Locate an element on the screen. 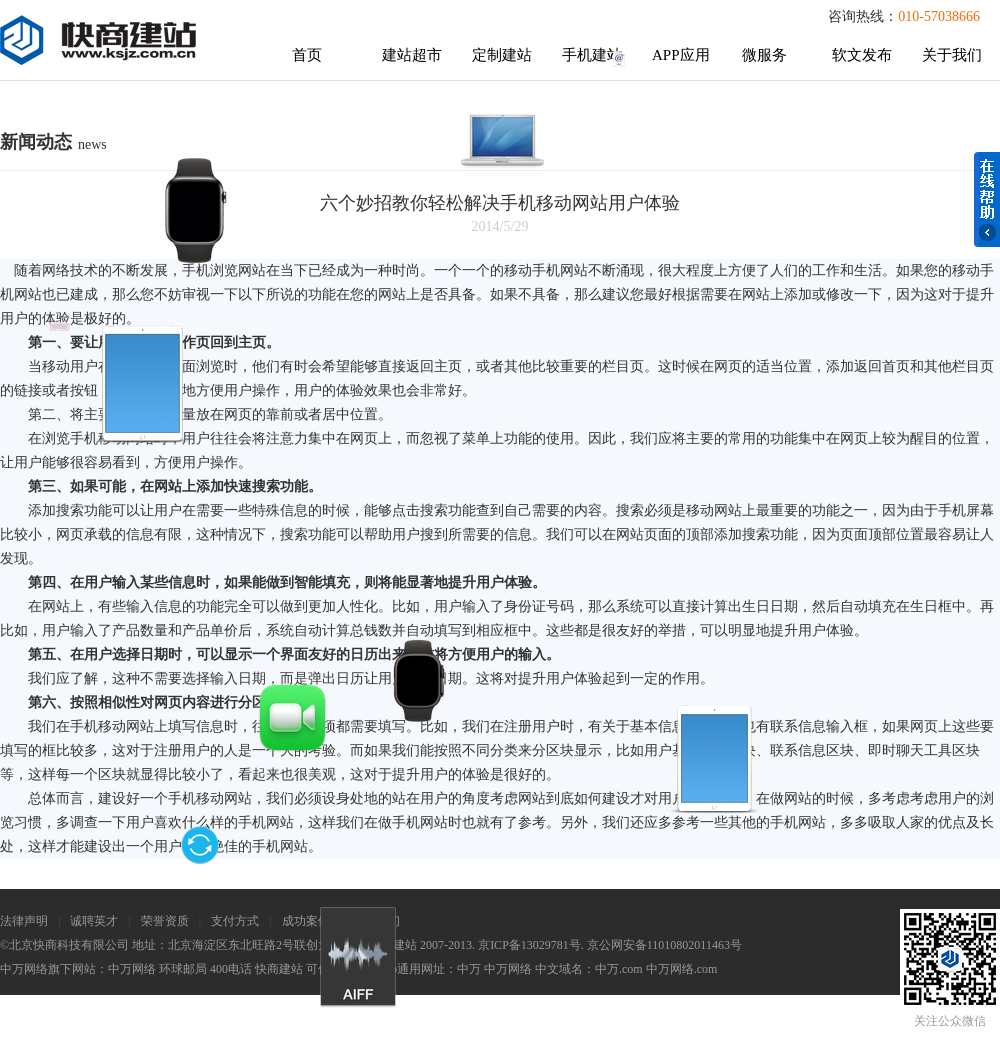  open a VNC remote connection shortcut is located at coordinates (619, 59).